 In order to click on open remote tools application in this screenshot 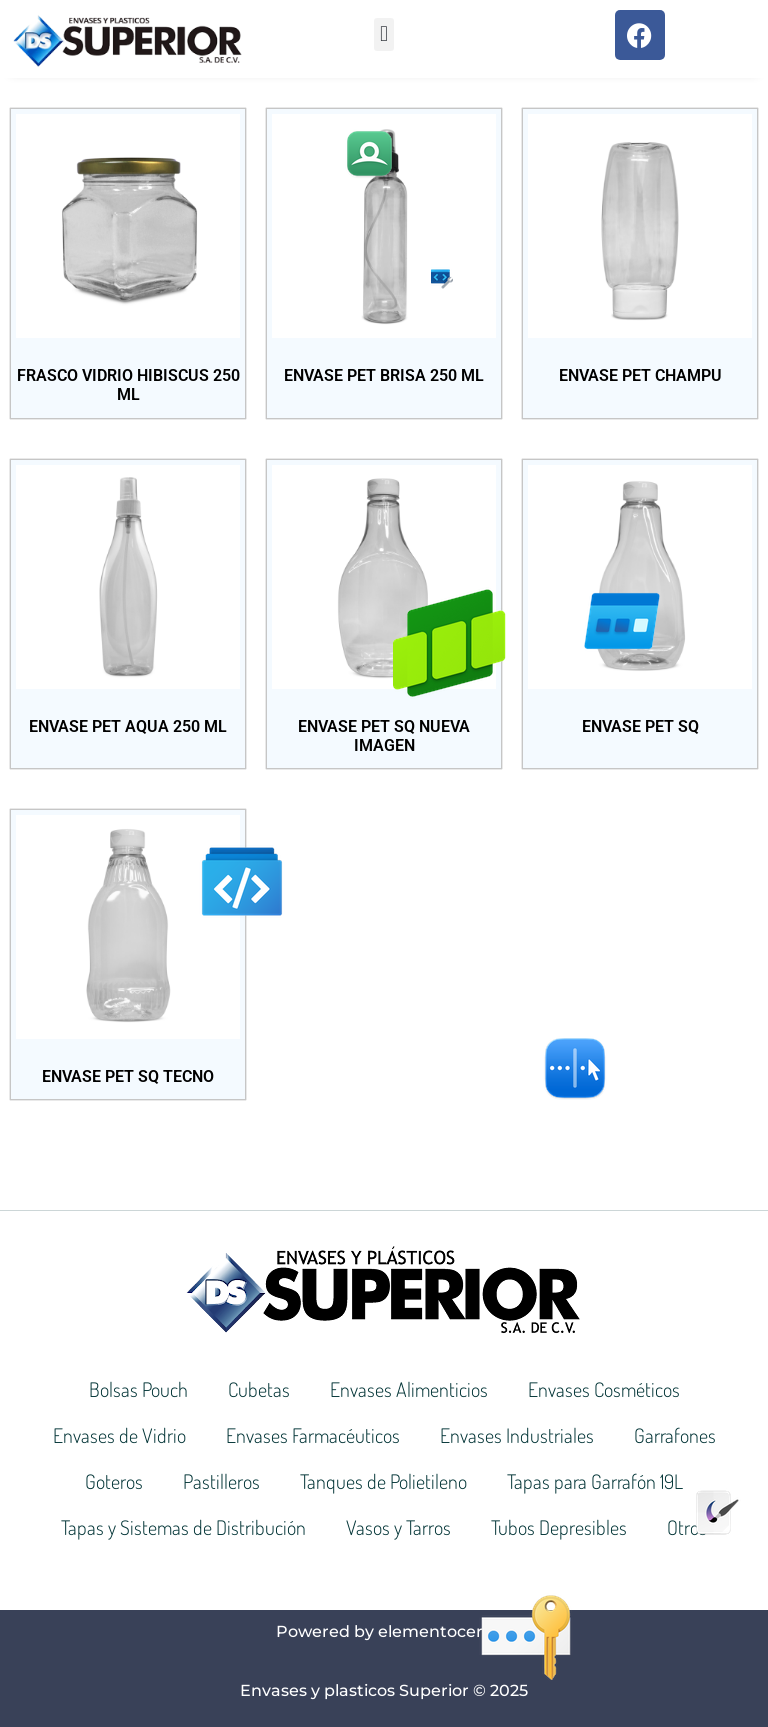, I will do `click(442, 278)`.